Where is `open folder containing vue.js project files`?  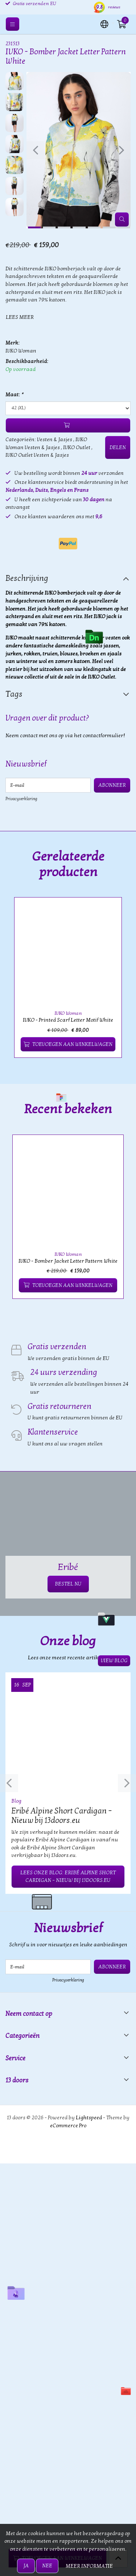
open folder containing vue.js project files is located at coordinates (106, 1619).